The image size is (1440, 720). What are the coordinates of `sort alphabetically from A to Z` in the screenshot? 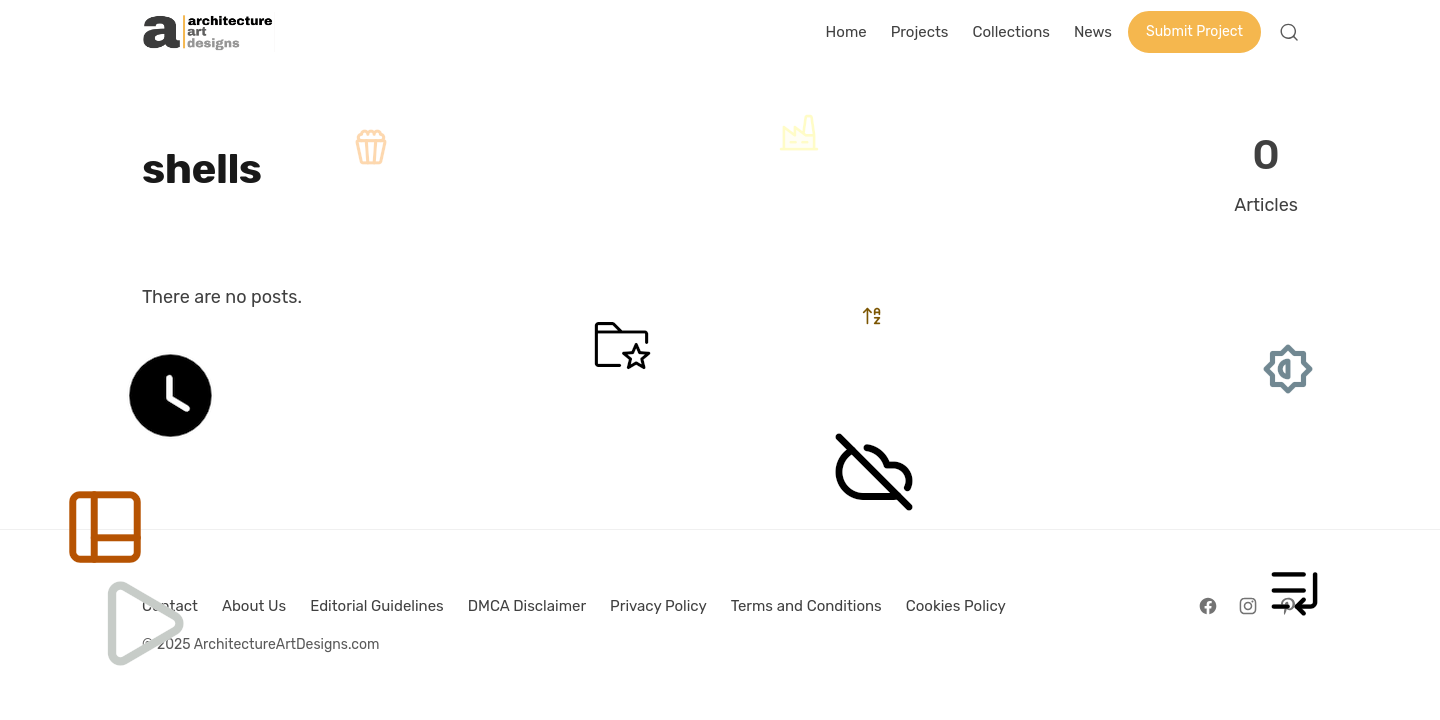 It's located at (872, 316).